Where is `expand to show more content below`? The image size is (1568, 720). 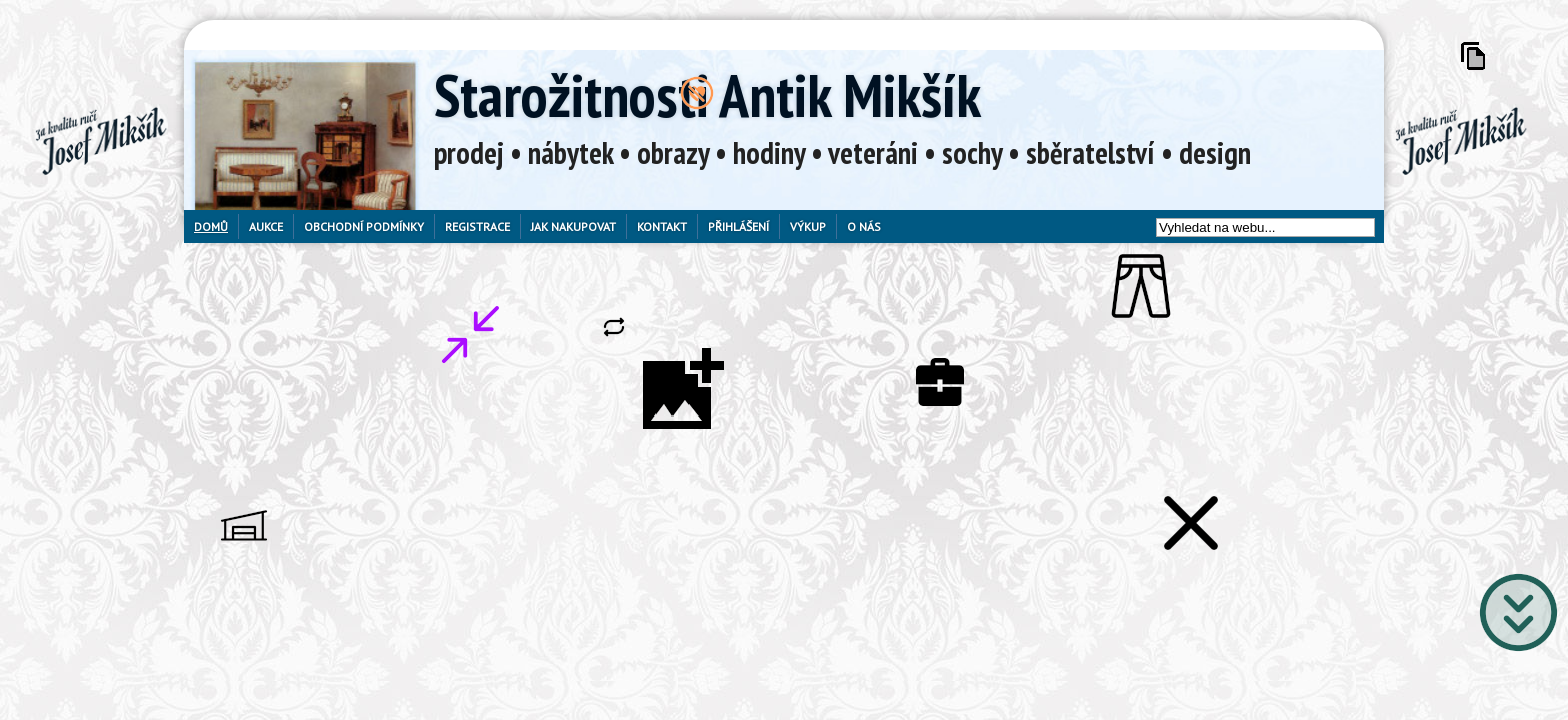 expand to show more content below is located at coordinates (1518, 612).